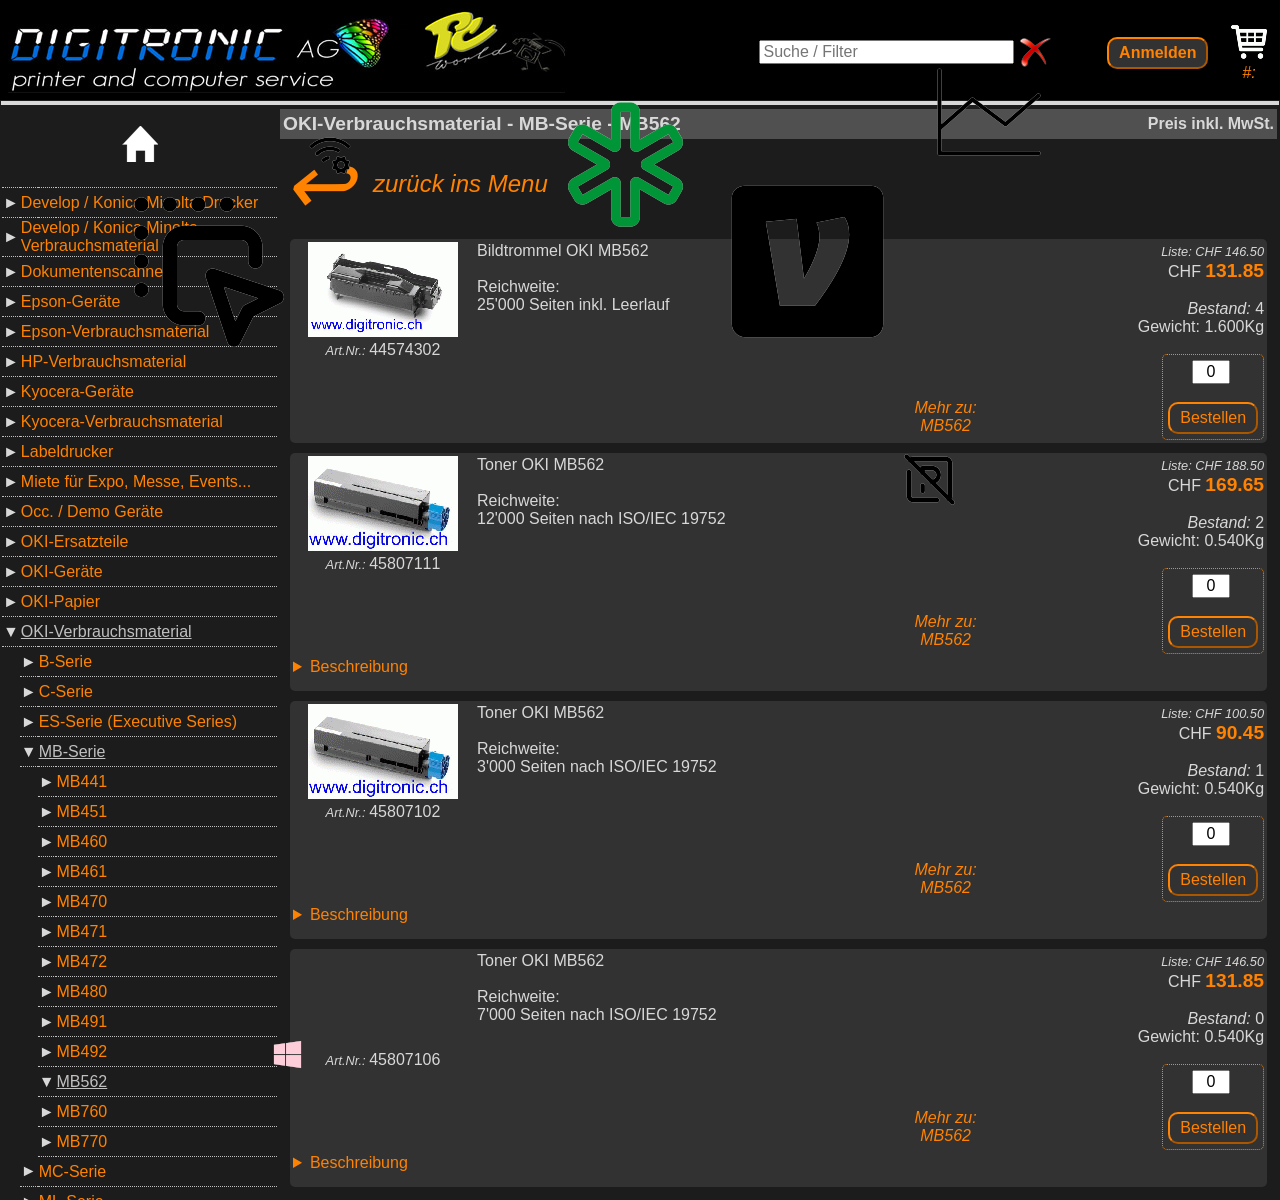 The width and height of the screenshot is (1280, 1200). Describe the element at coordinates (205, 268) in the screenshot. I see `drag and drop to reorder items` at that location.